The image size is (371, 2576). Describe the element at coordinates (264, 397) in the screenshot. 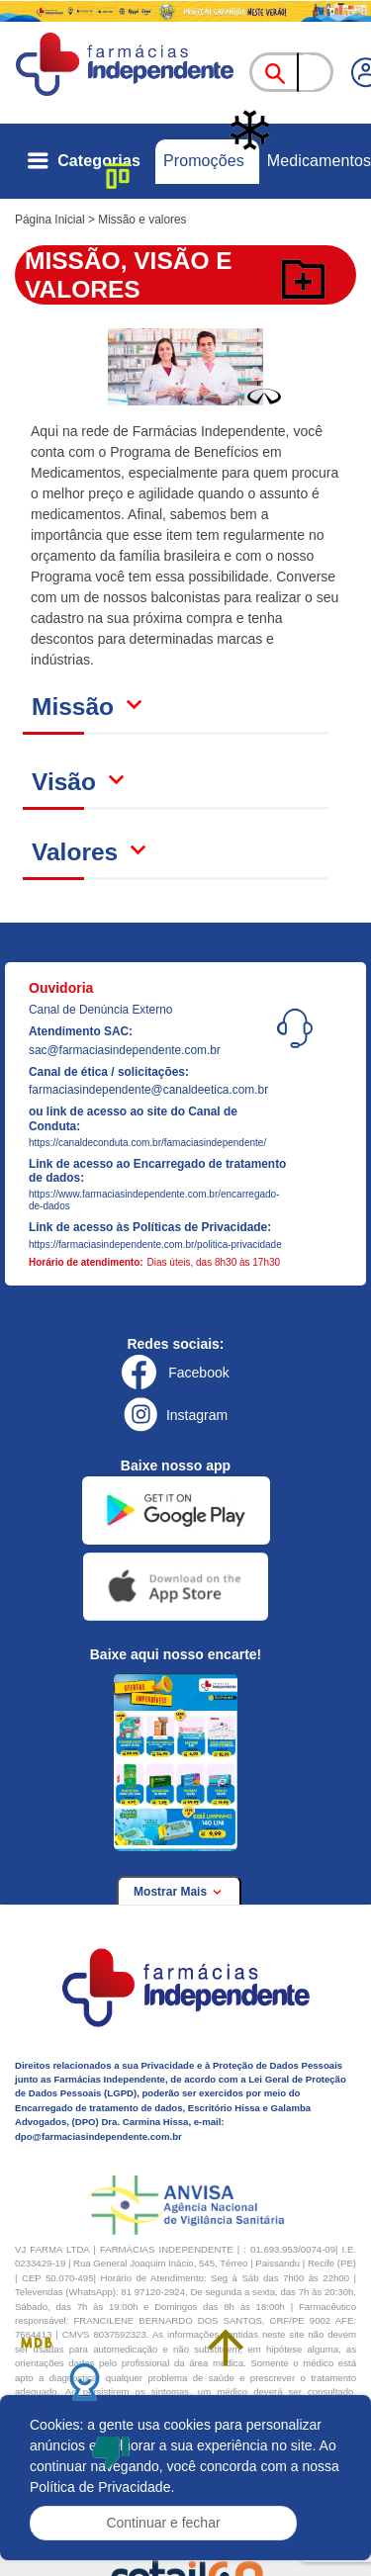

I see `Infiniti brand logo` at that location.